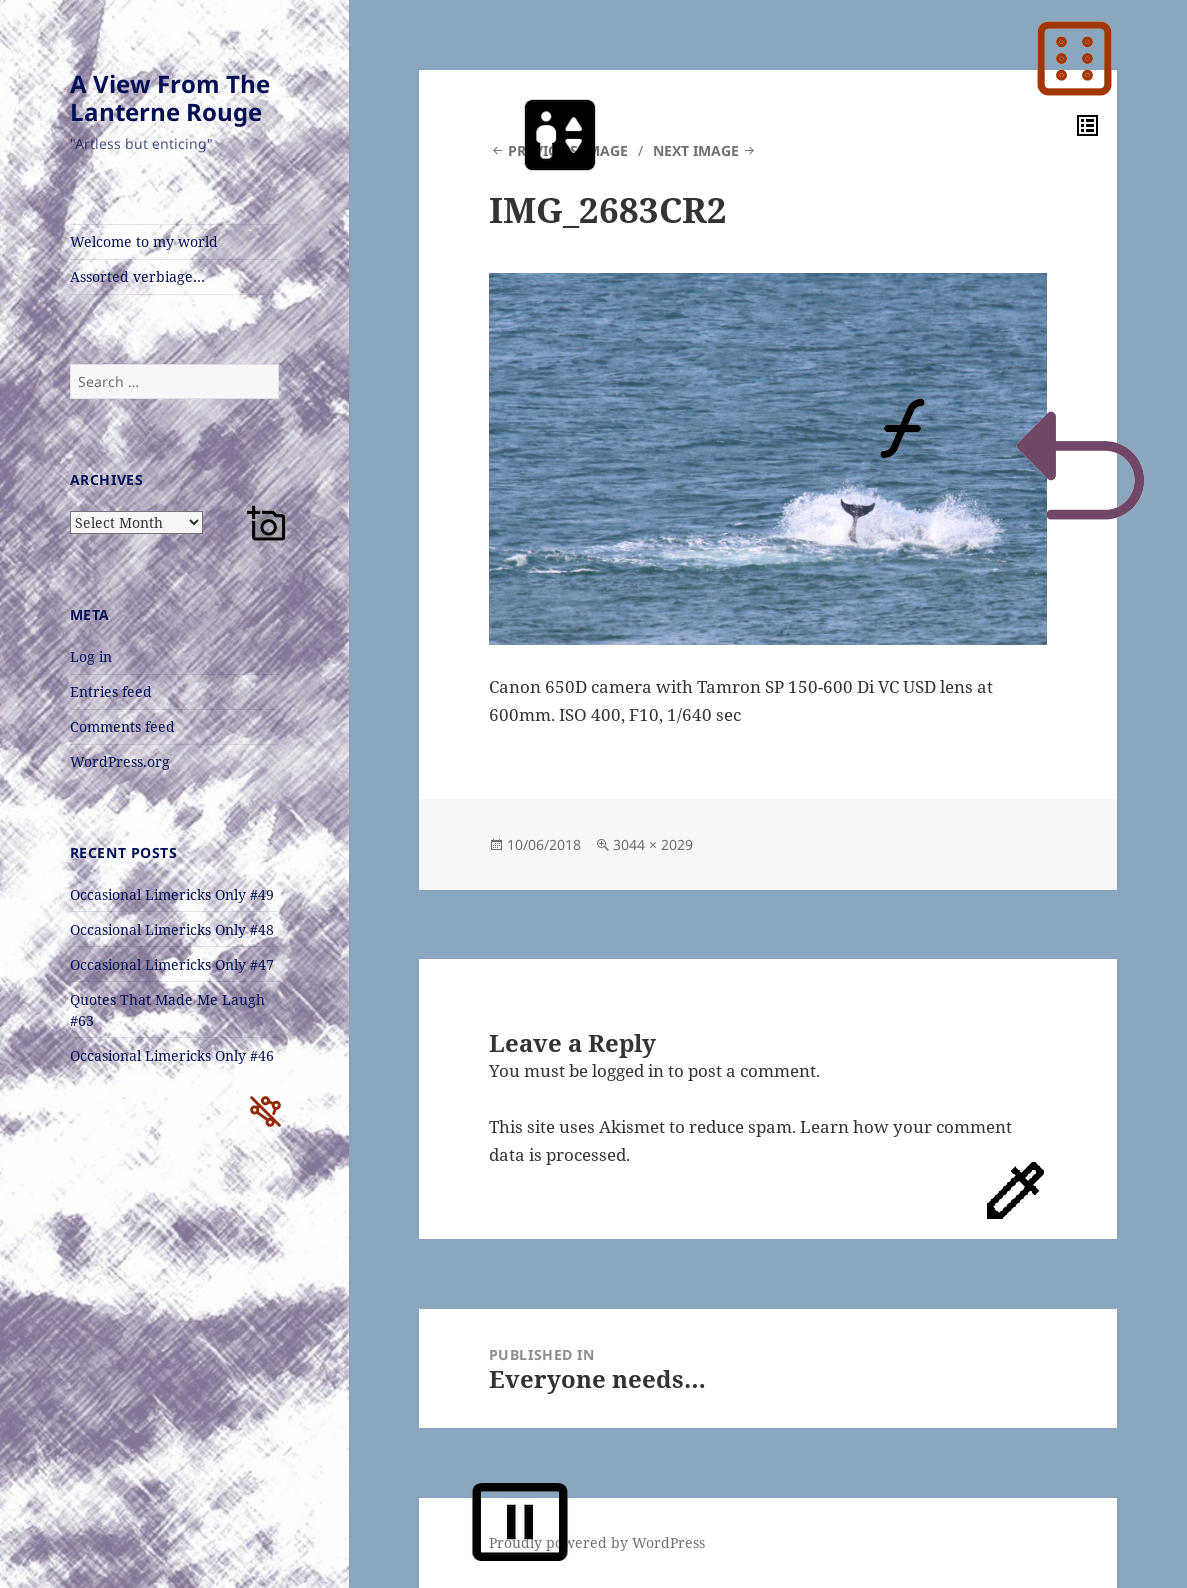 The width and height of the screenshot is (1187, 1588). I want to click on view list details or summary, so click(1087, 125).